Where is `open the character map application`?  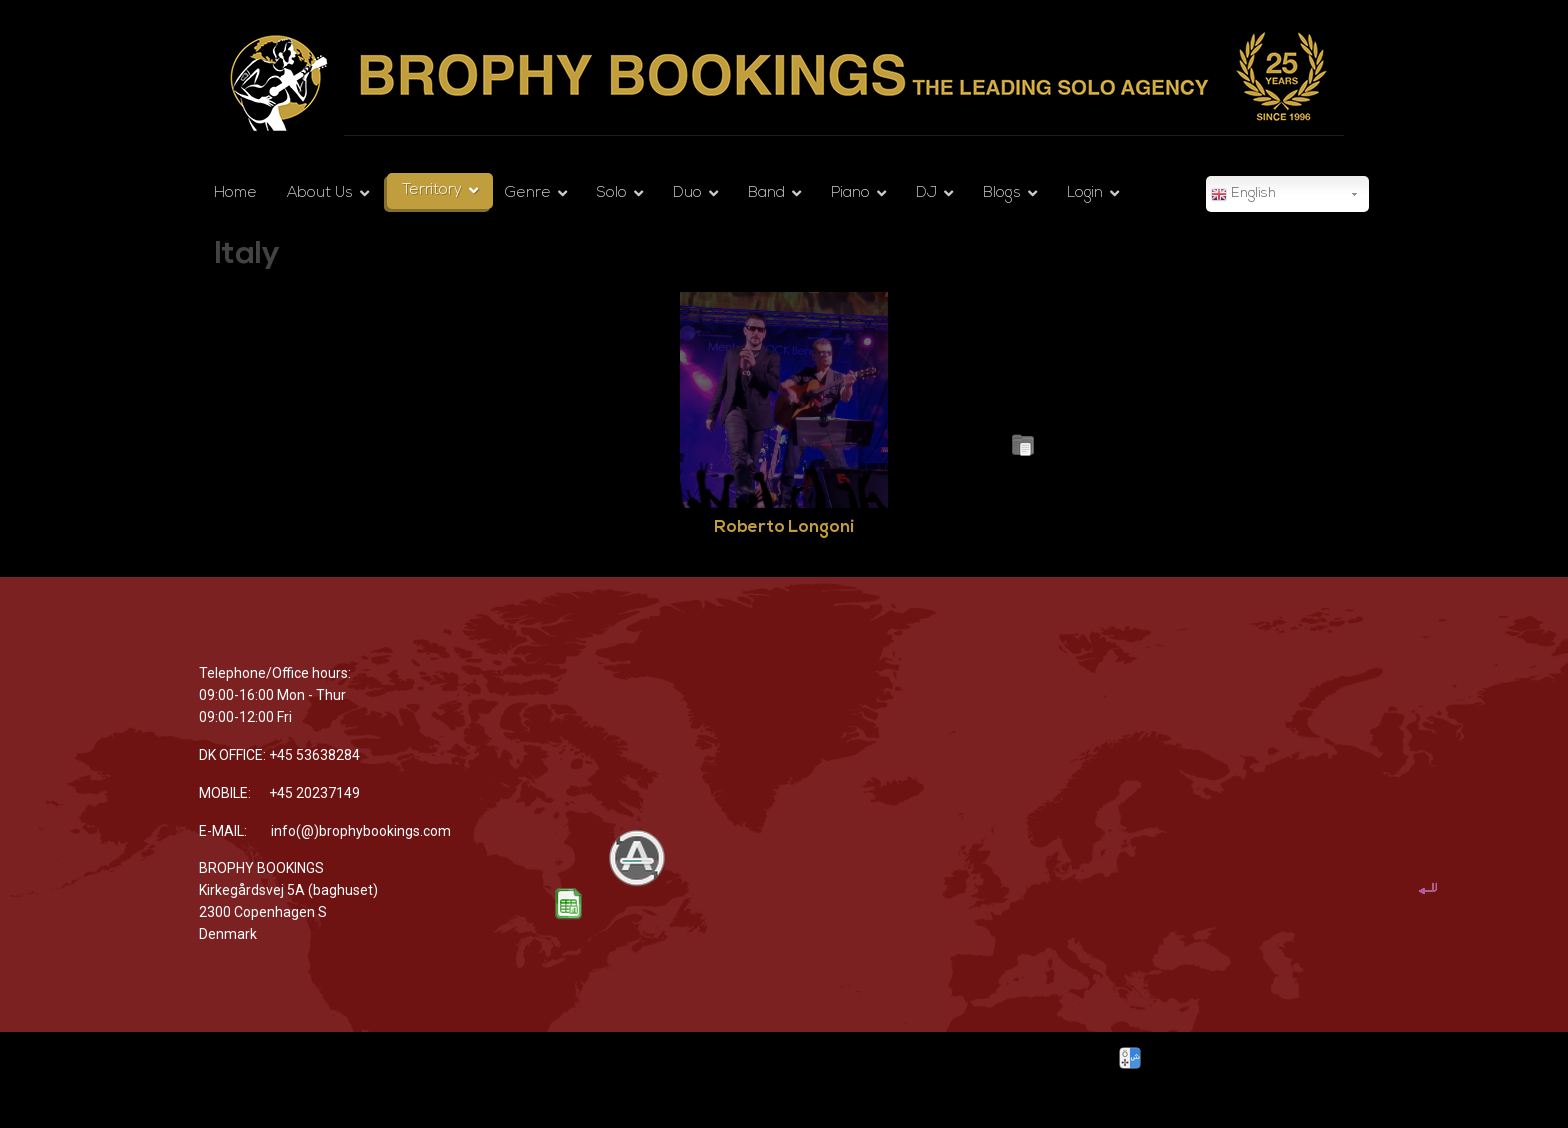 open the character map application is located at coordinates (1130, 1058).